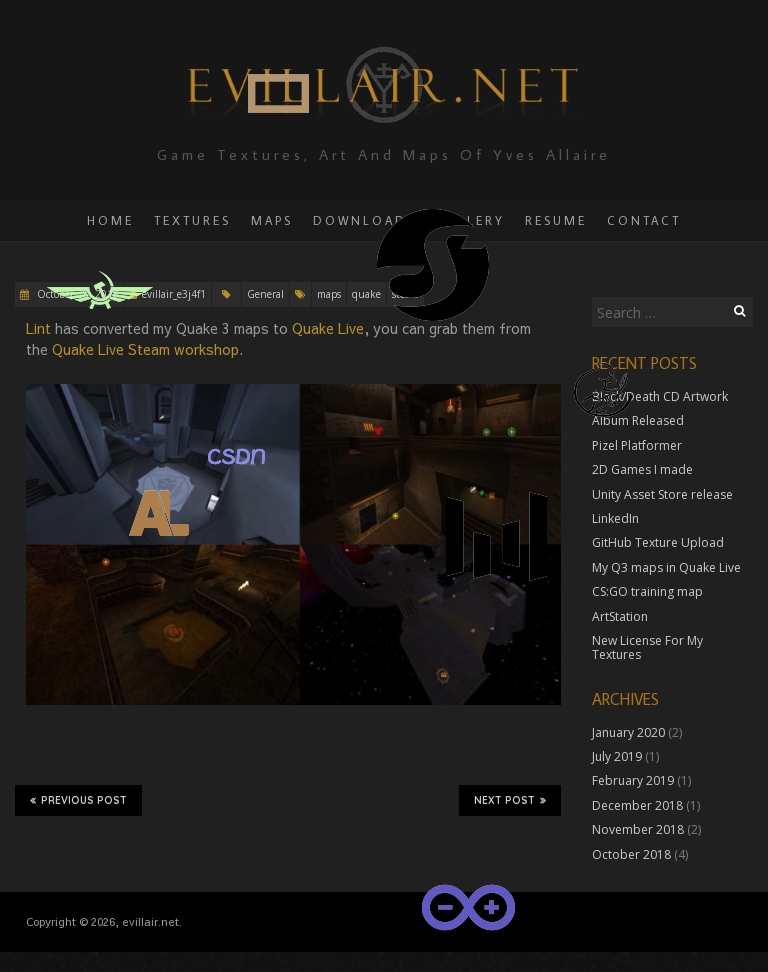  I want to click on purism brand logo, so click(278, 93).